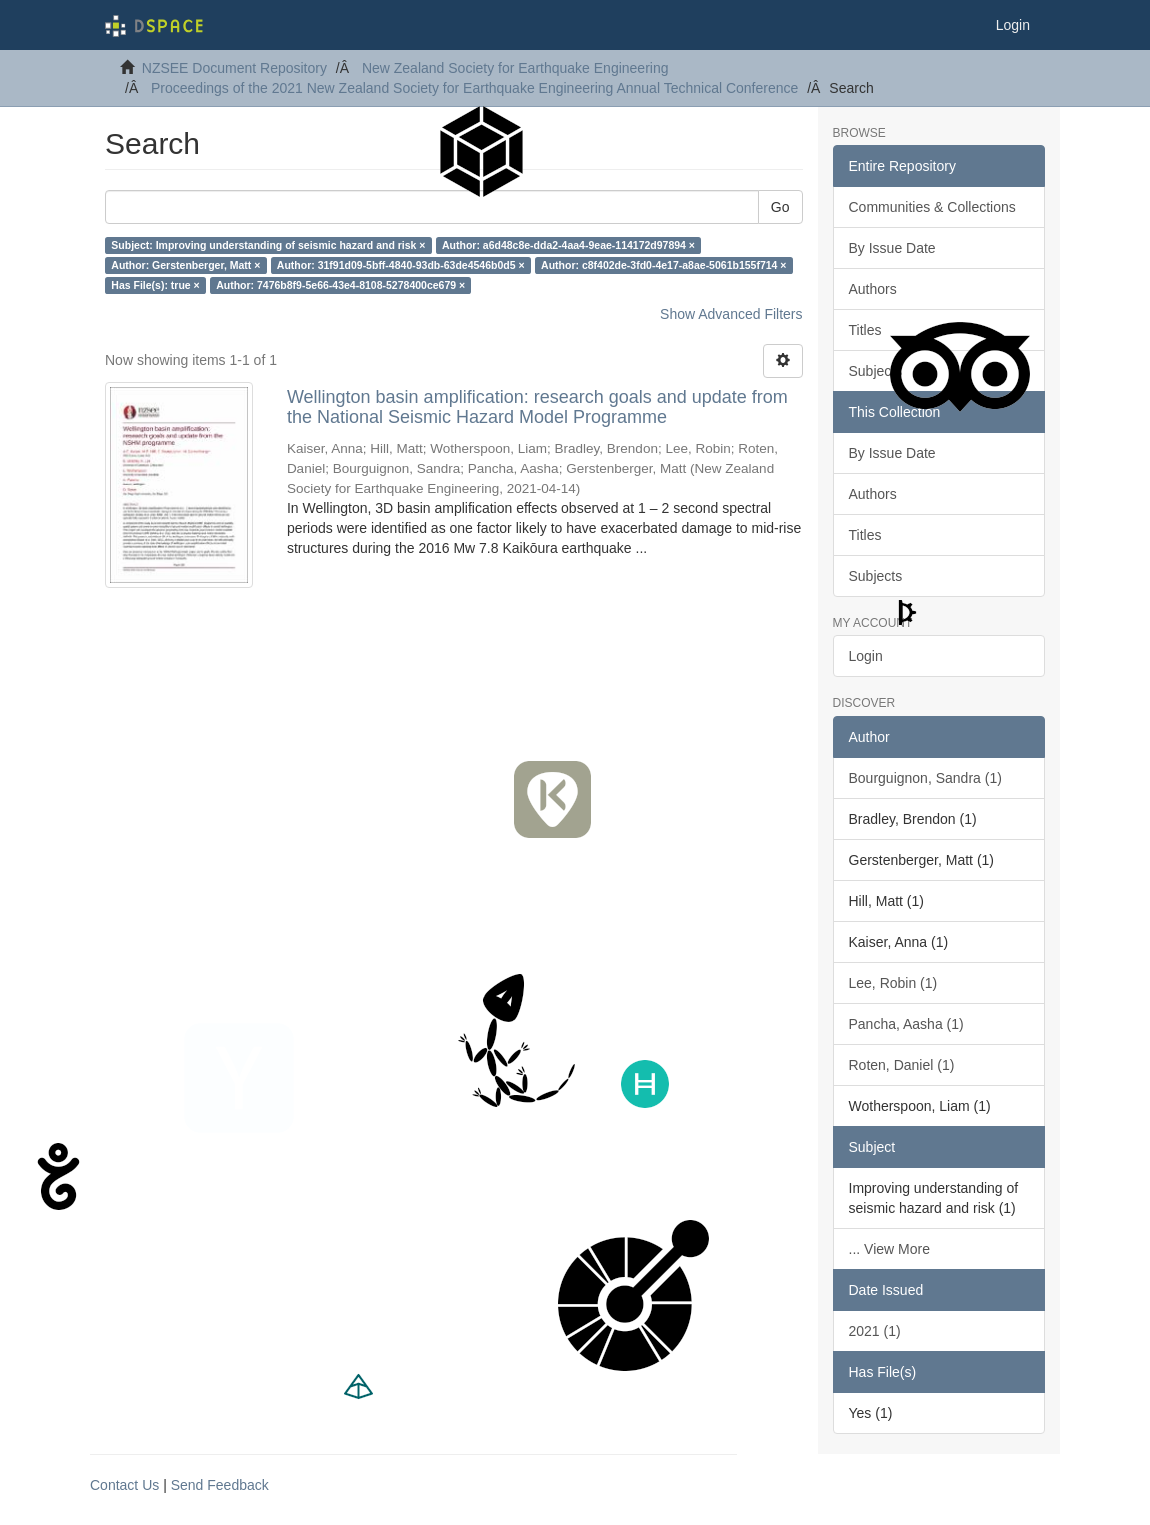  What do you see at coordinates (516, 1040) in the screenshot?
I see `visit fossil scm website or documentation` at bounding box center [516, 1040].